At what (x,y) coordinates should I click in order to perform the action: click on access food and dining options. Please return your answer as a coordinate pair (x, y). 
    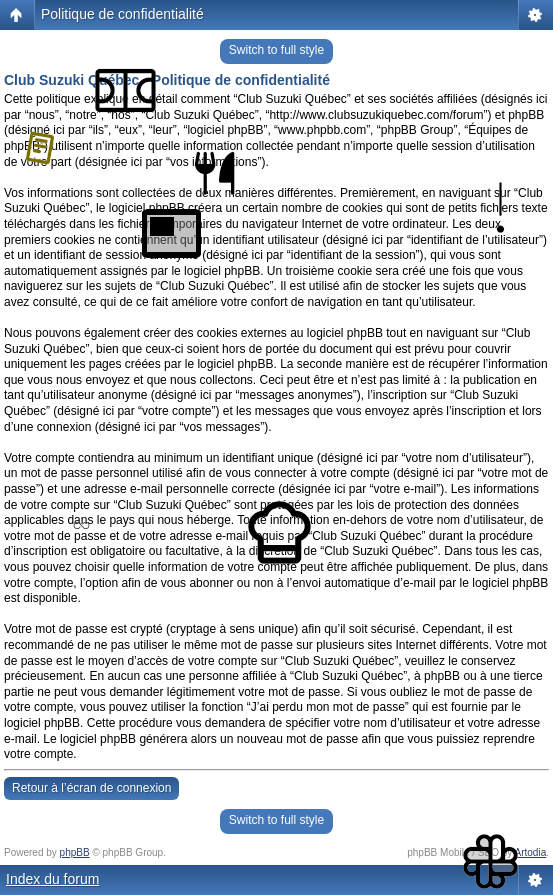
    Looking at the image, I should click on (215, 172).